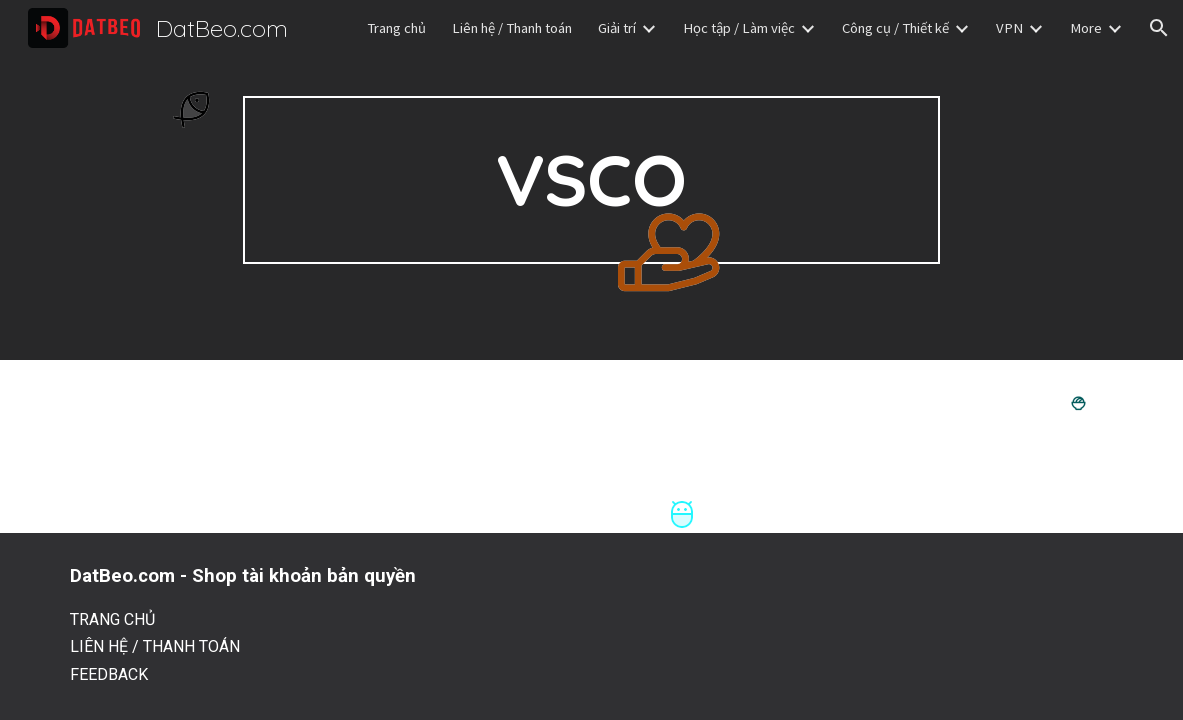 This screenshot has width=1183, height=720. I want to click on browse seafood or fish-related content, so click(192, 108).